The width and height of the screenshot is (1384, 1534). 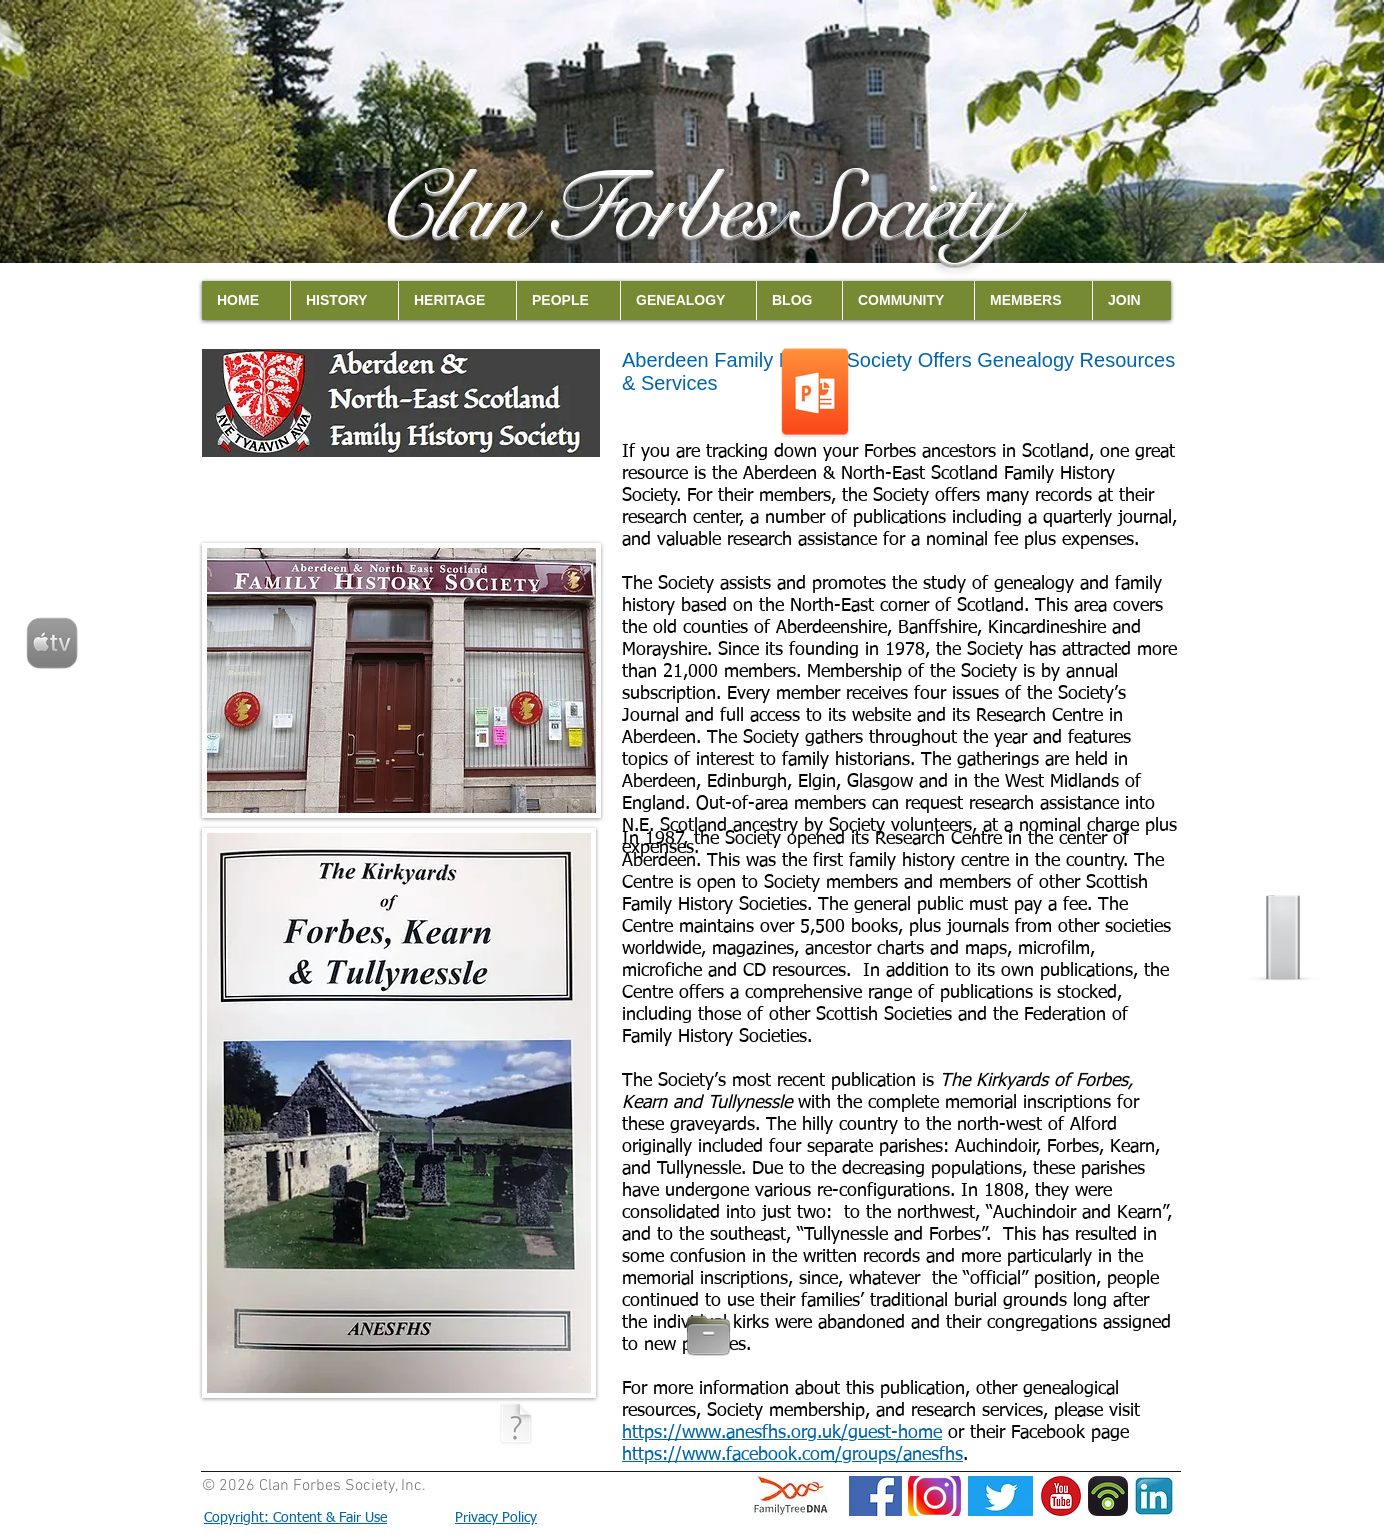 What do you see at coordinates (516, 1424) in the screenshot?
I see `indicates an unrecognized file type` at bounding box center [516, 1424].